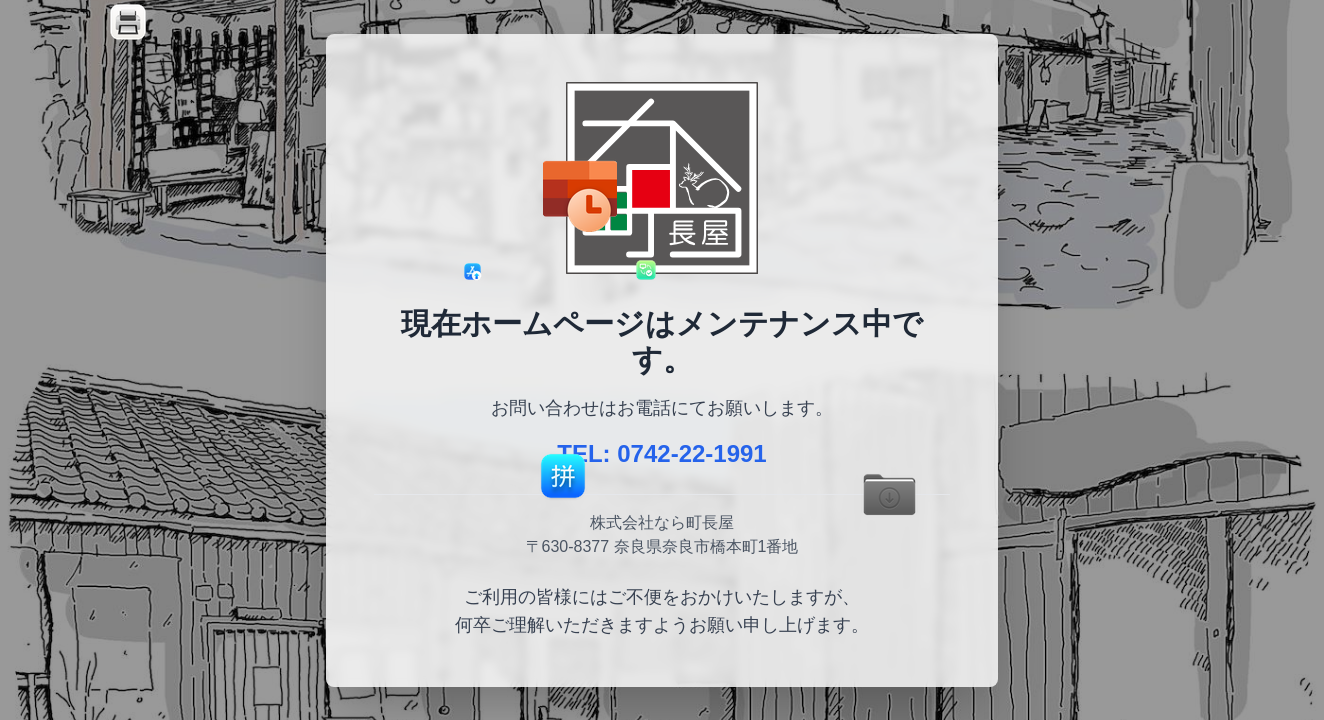 The width and height of the screenshot is (1324, 720). I want to click on access your downloads folder, so click(889, 494).